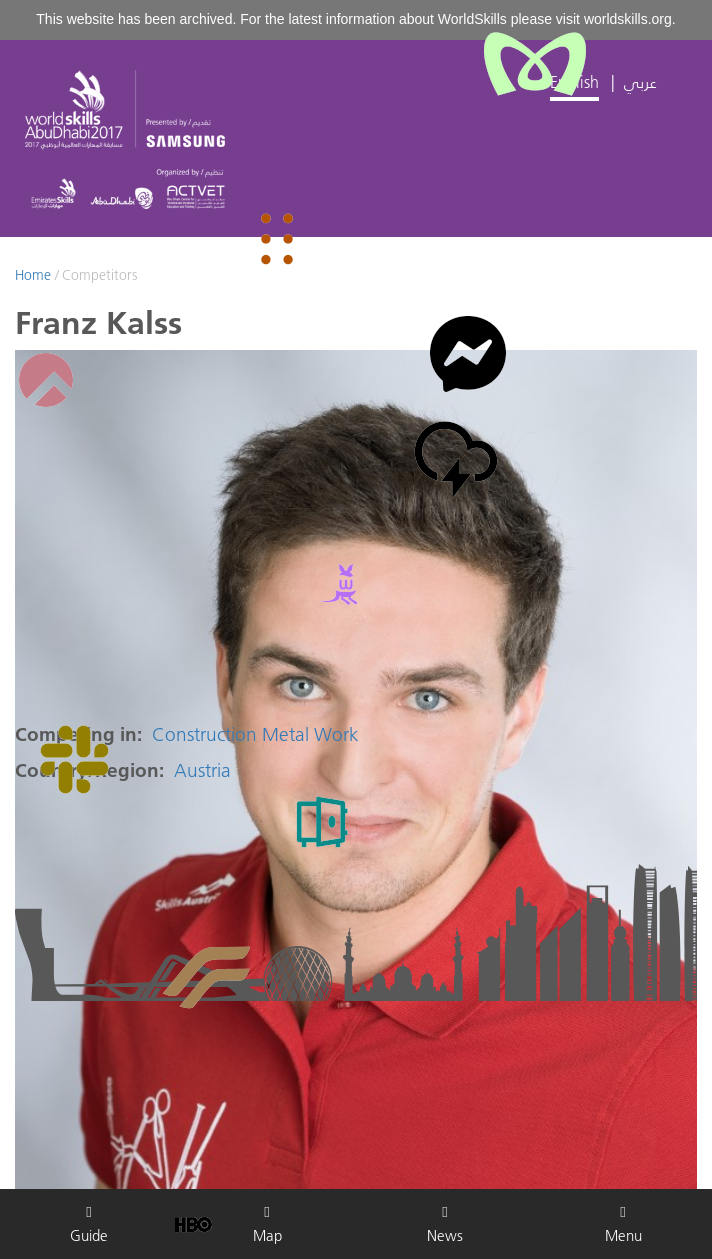 The height and width of the screenshot is (1259, 712). What do you see at coordinates (535, 64) in the screenshot?
I see `tokyo metro logo` at bounding box center [535, 64].